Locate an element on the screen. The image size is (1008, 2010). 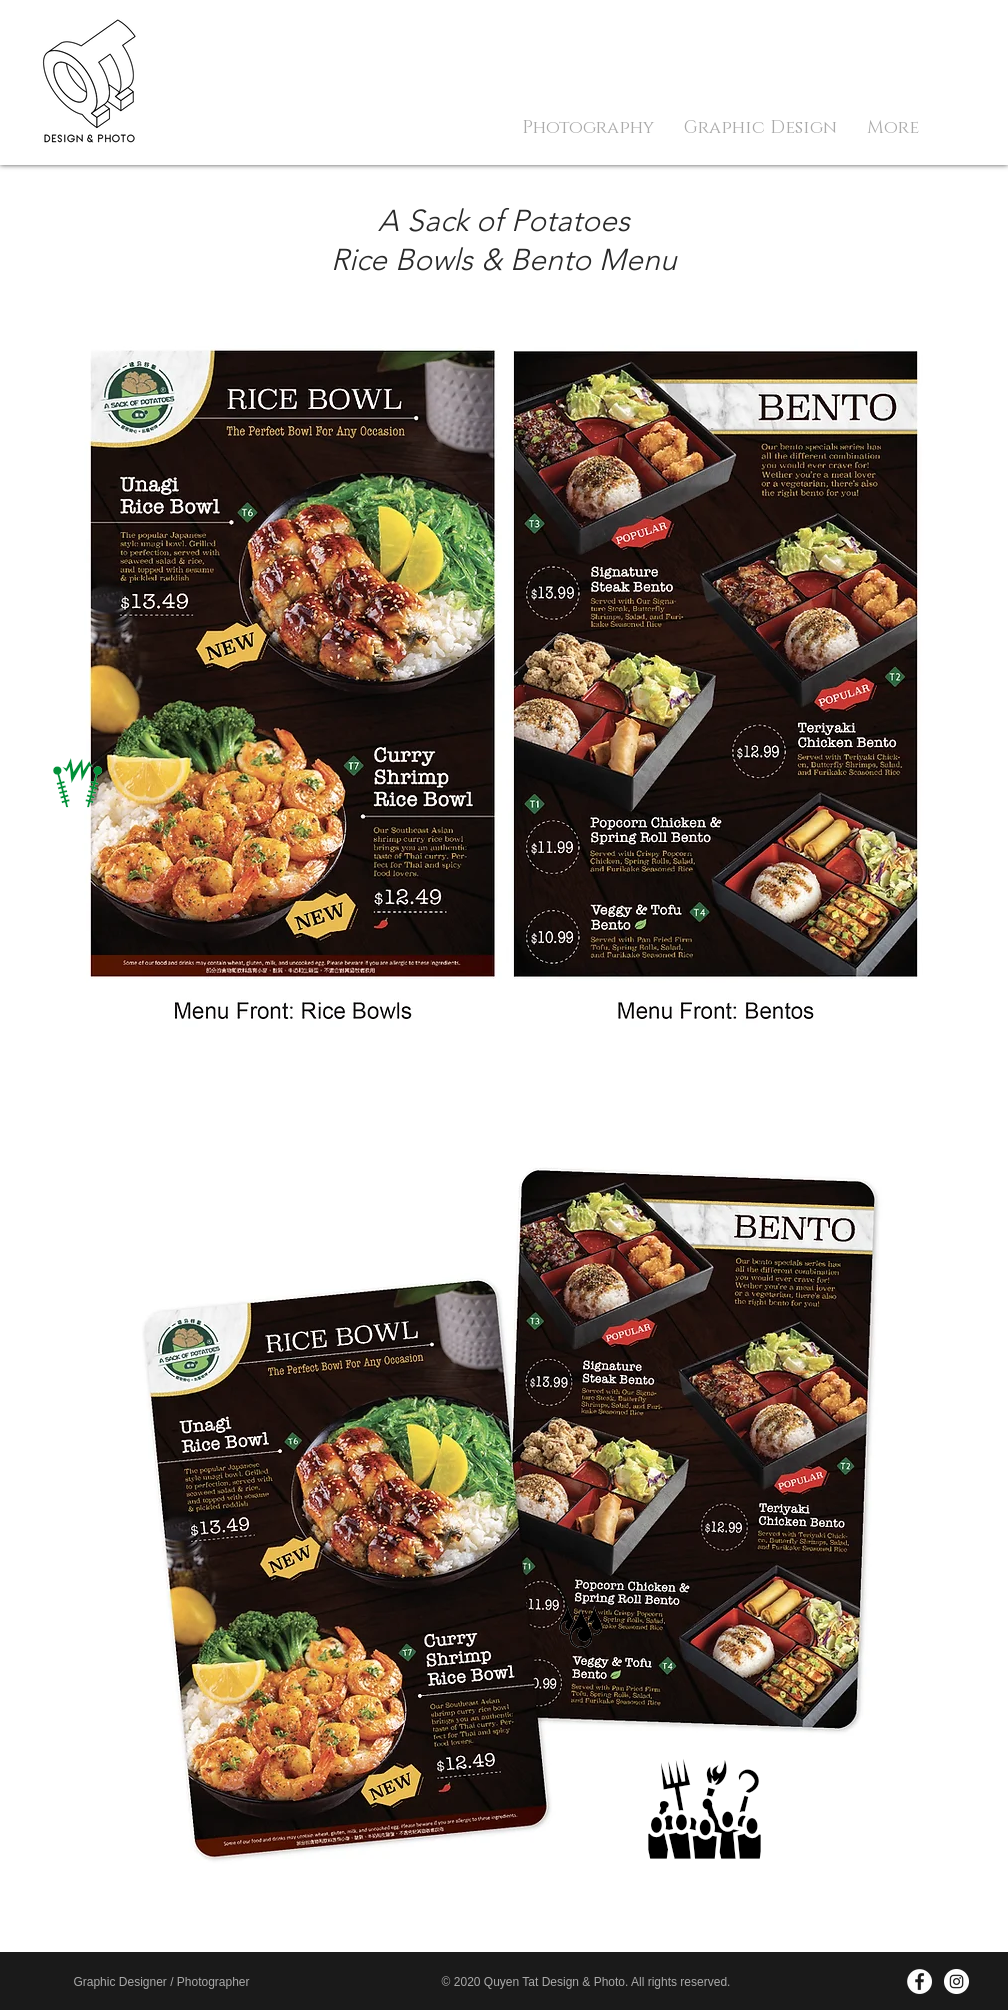
indicates a rebellion or protest event in-game is located at coordinates (704, 1802).